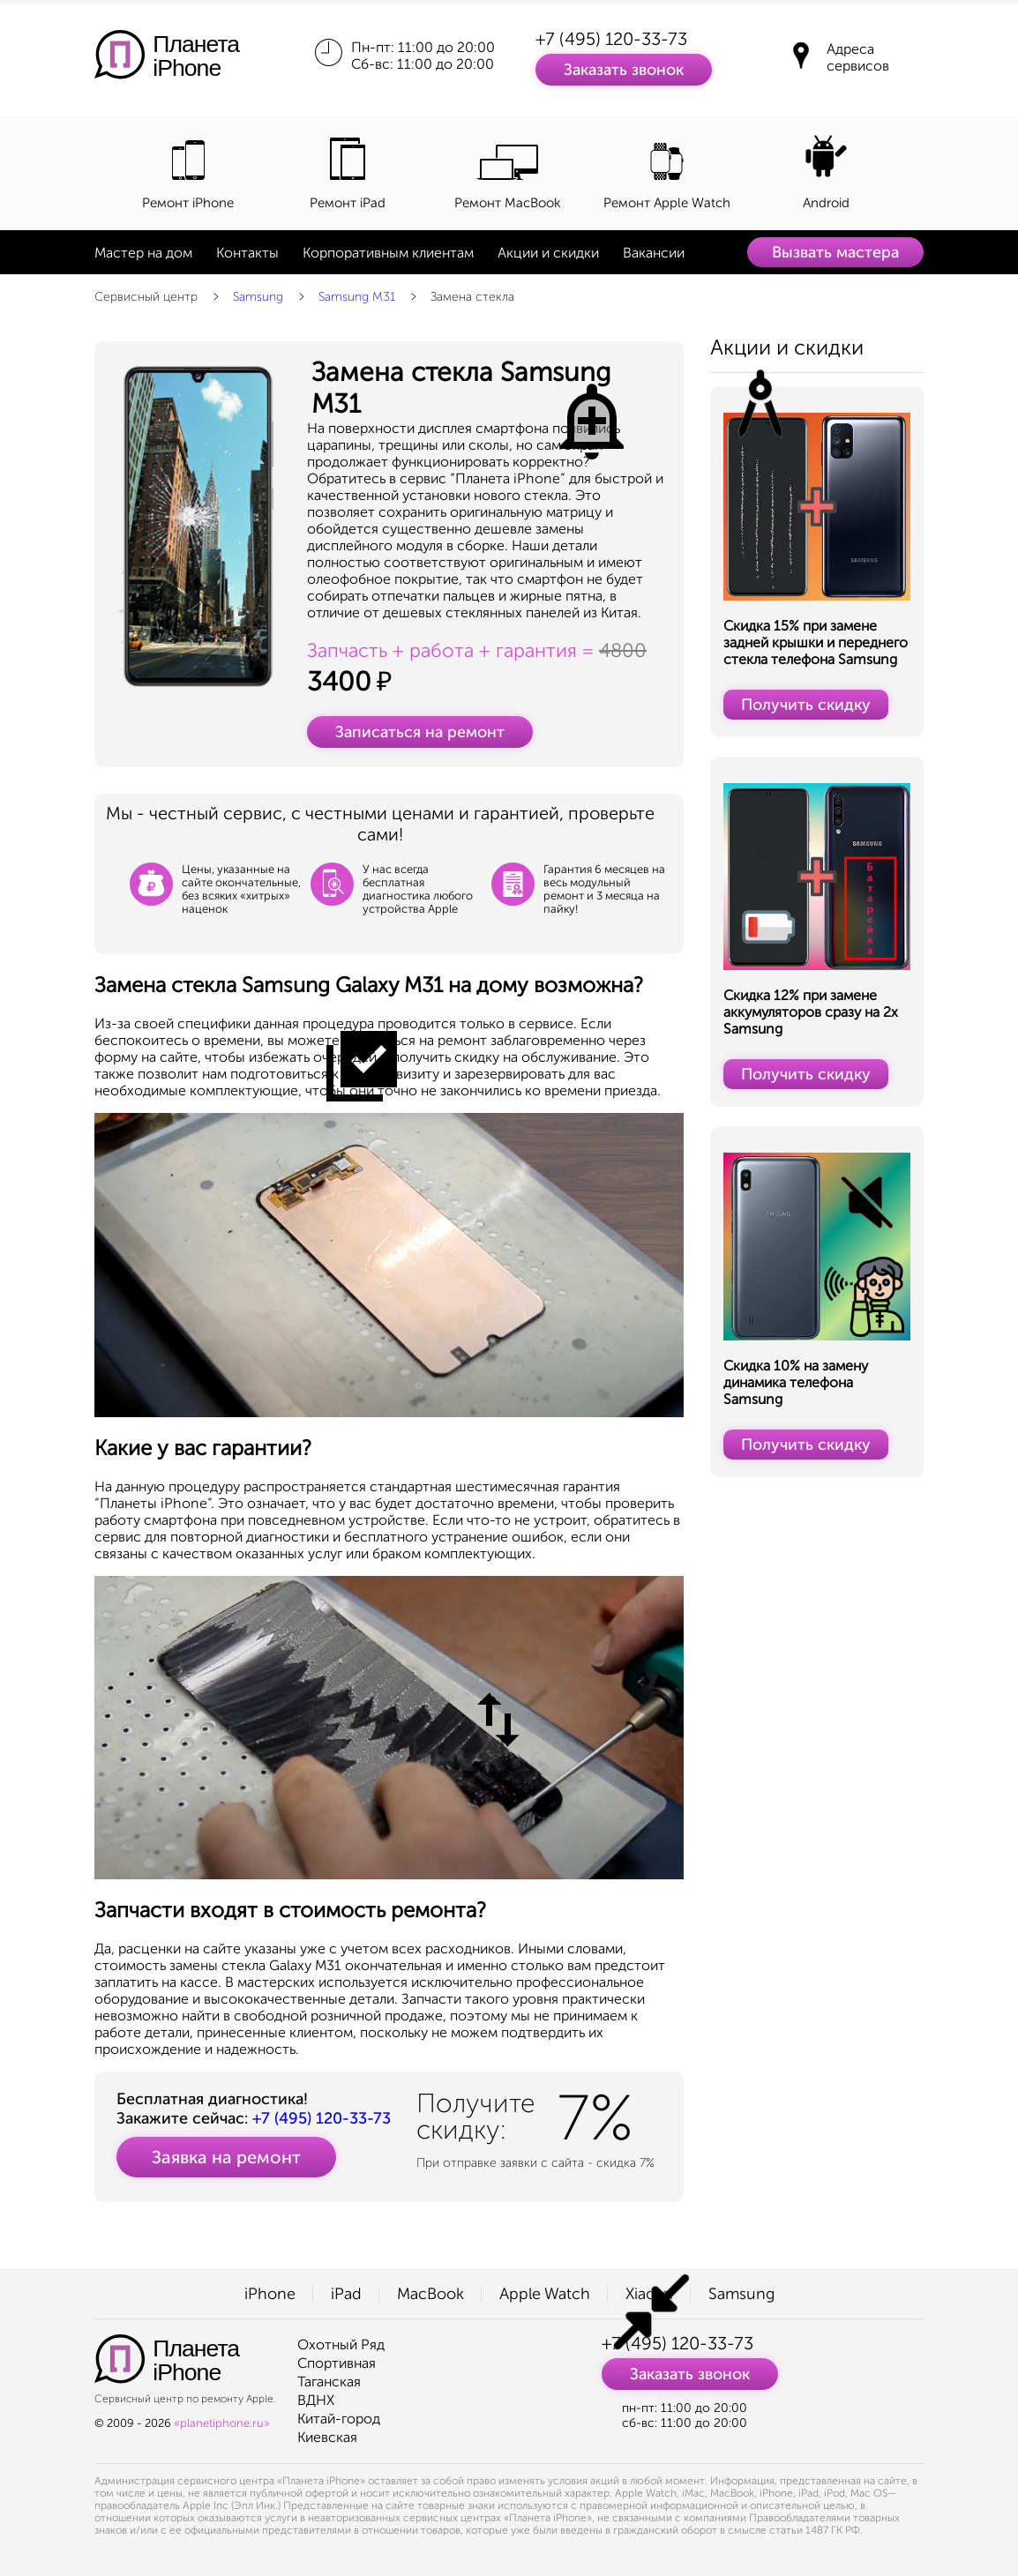 This screenshot has width=1018, height=2576. I want to click on item successfully added to library, so click(362, 1066).